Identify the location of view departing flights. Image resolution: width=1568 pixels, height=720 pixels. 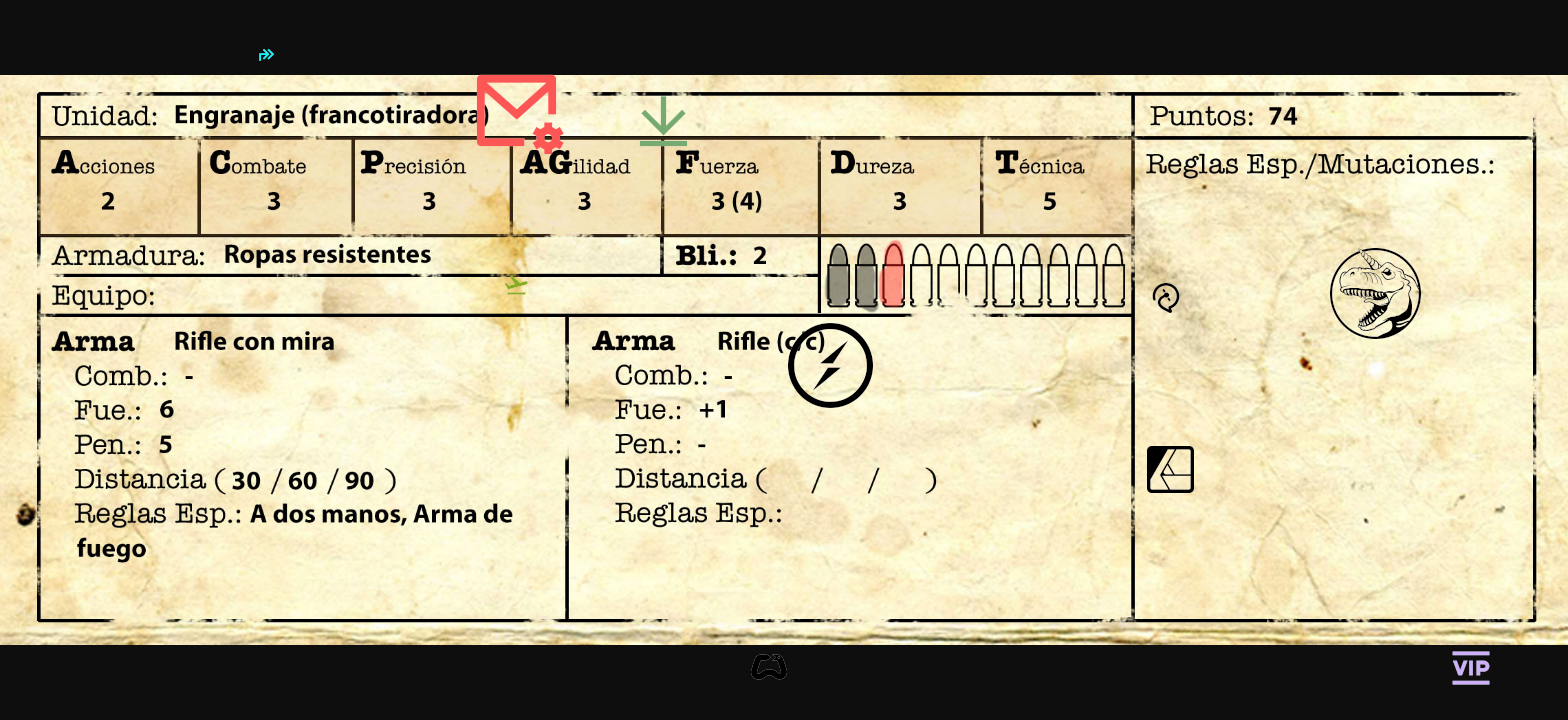
(516, 284).